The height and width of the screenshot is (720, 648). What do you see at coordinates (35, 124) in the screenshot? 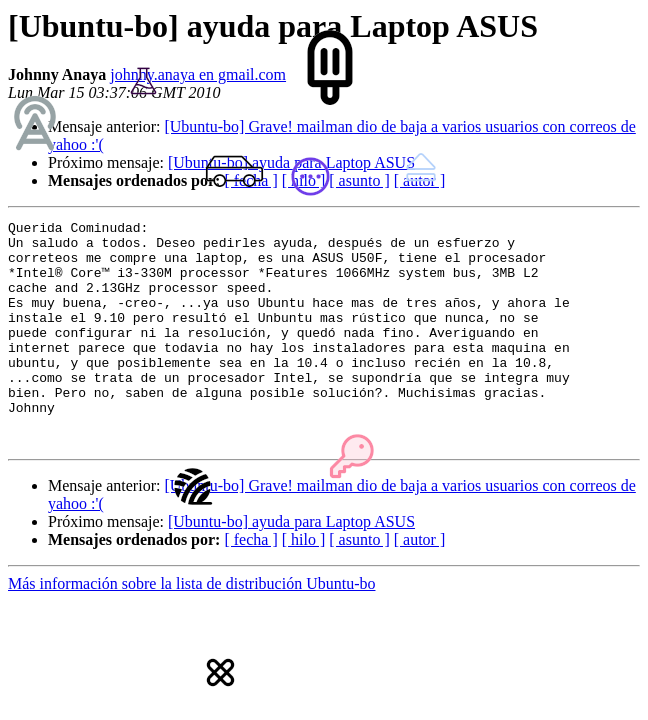
I see `indicates cellular network signal or coverage` at bounding box center [35, 124].